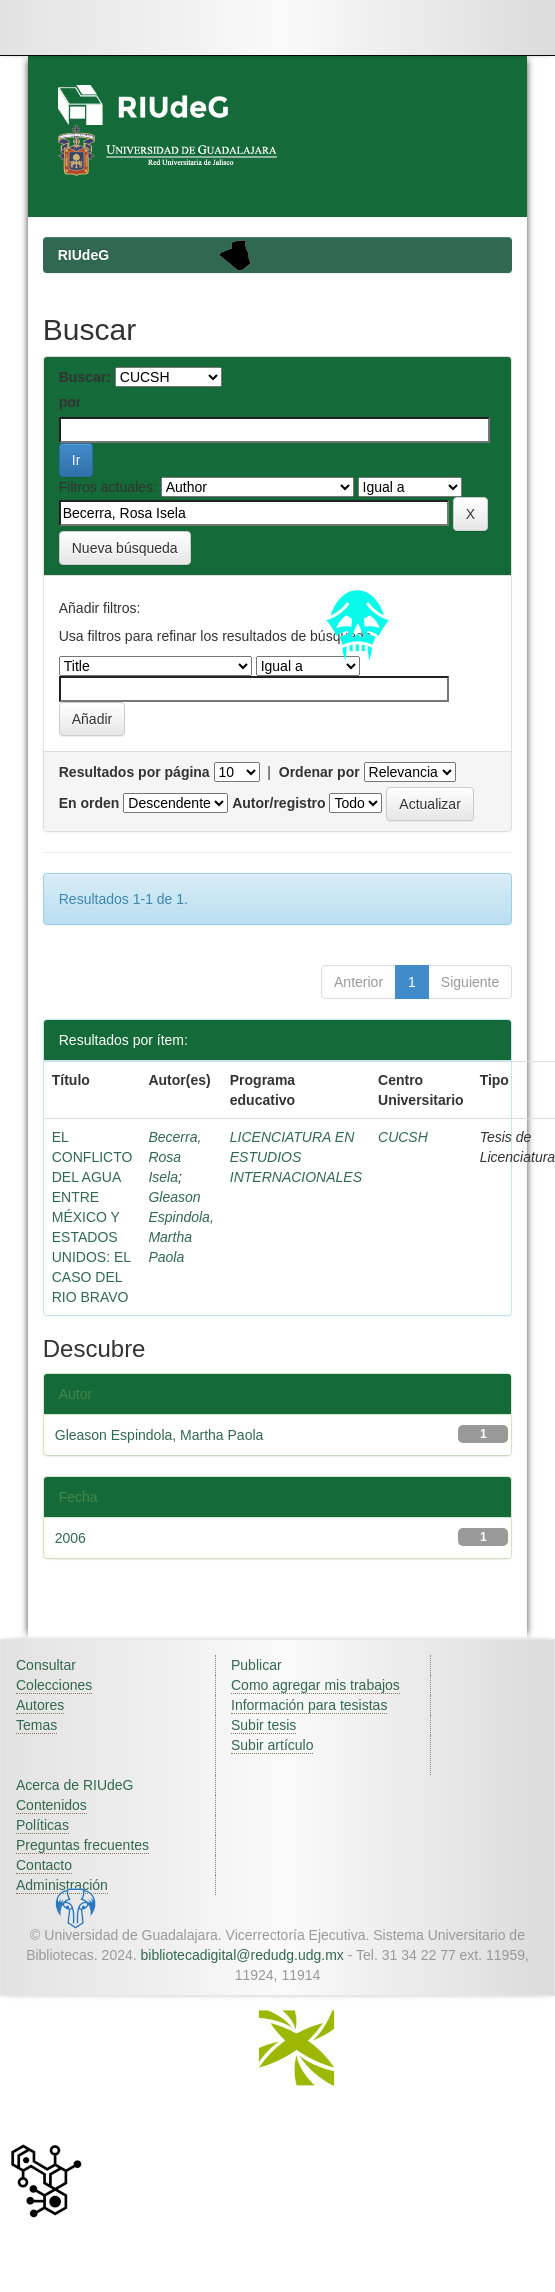  I want to click on view molecular or chemical structure, so click(46, 2181).